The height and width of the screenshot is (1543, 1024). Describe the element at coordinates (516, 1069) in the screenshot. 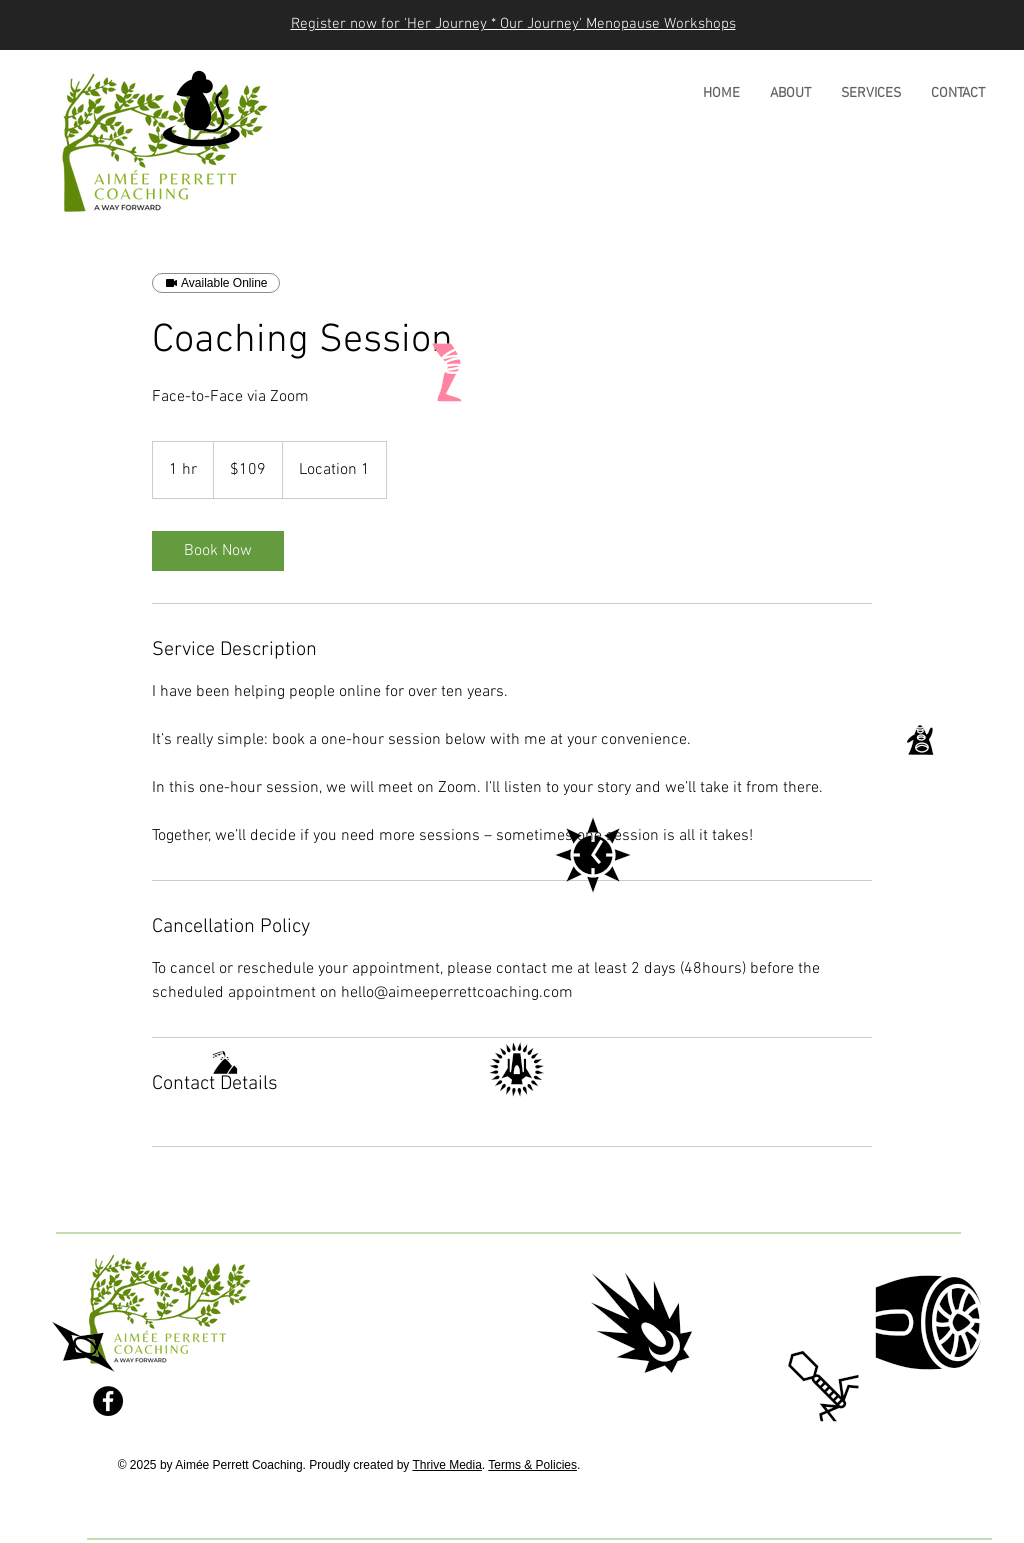

I see `indicates a hazardous or dangerous terrain area` at that location.